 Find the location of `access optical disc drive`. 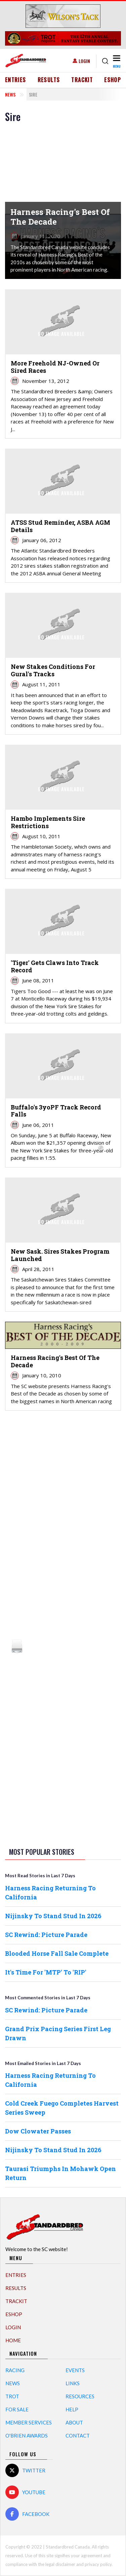

access optical disc drive is located at coordinates (16, 1646).